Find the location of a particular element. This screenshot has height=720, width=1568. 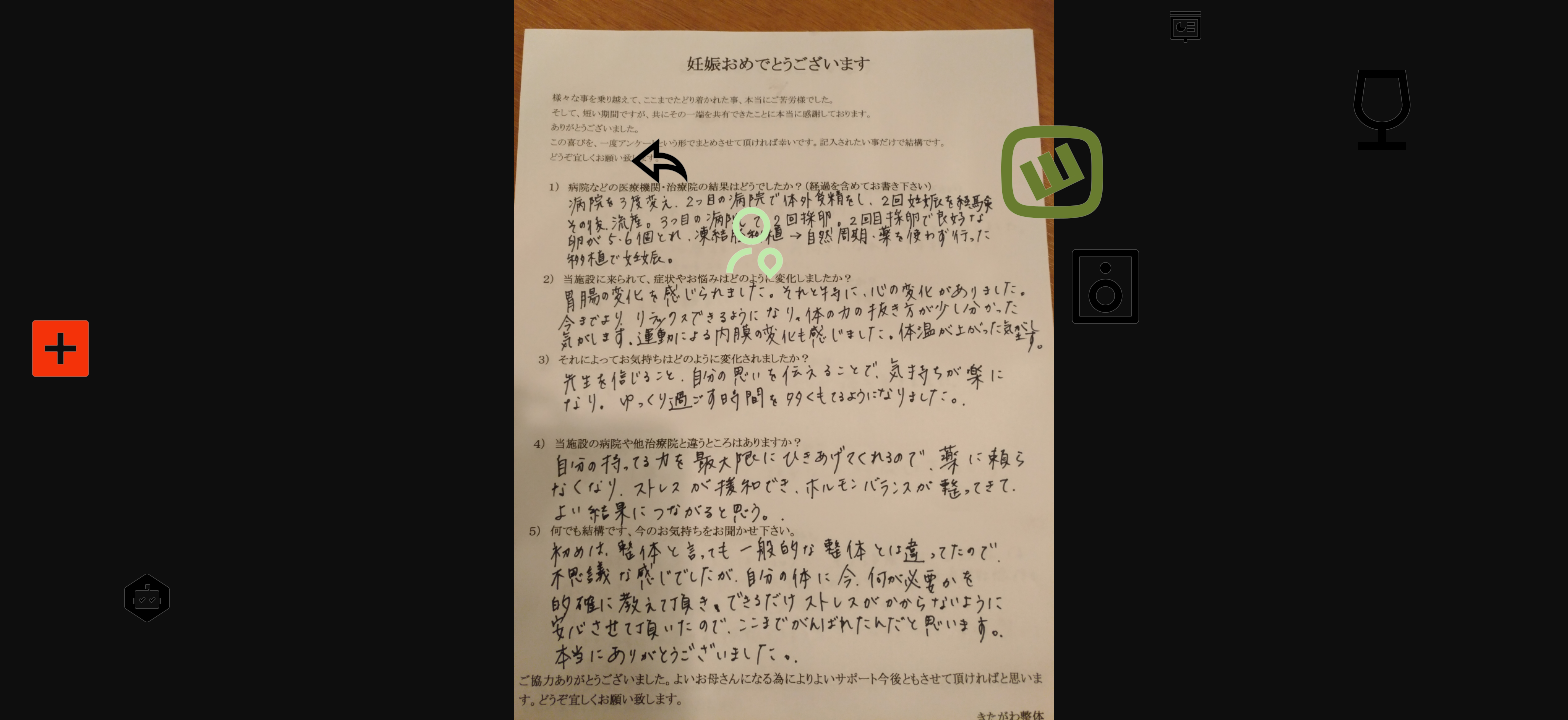

GitHub Dependabot automated dependency updates is located at coordinates (147, 598).